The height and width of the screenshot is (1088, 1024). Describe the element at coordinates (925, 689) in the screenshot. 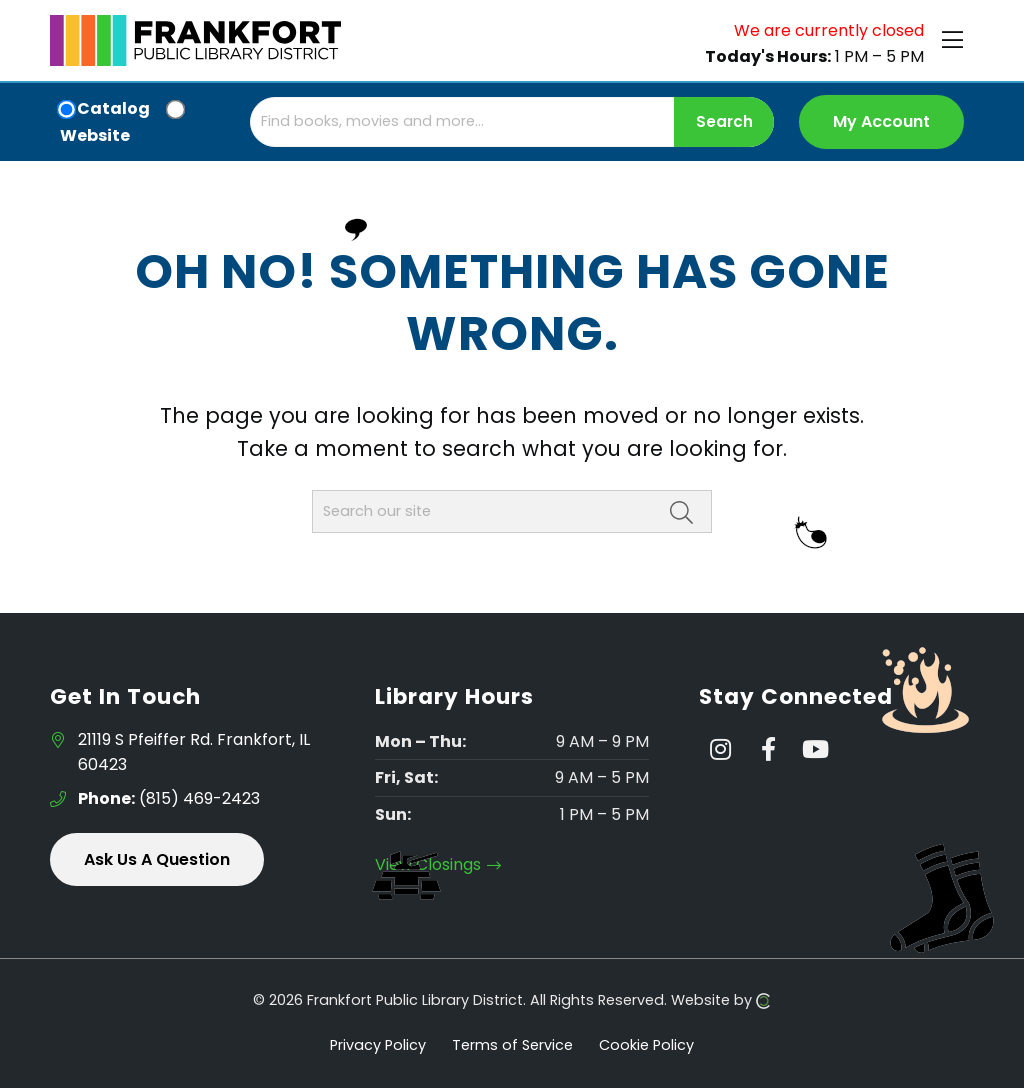

I see `indicates fire damage or burning status effect` at that location.